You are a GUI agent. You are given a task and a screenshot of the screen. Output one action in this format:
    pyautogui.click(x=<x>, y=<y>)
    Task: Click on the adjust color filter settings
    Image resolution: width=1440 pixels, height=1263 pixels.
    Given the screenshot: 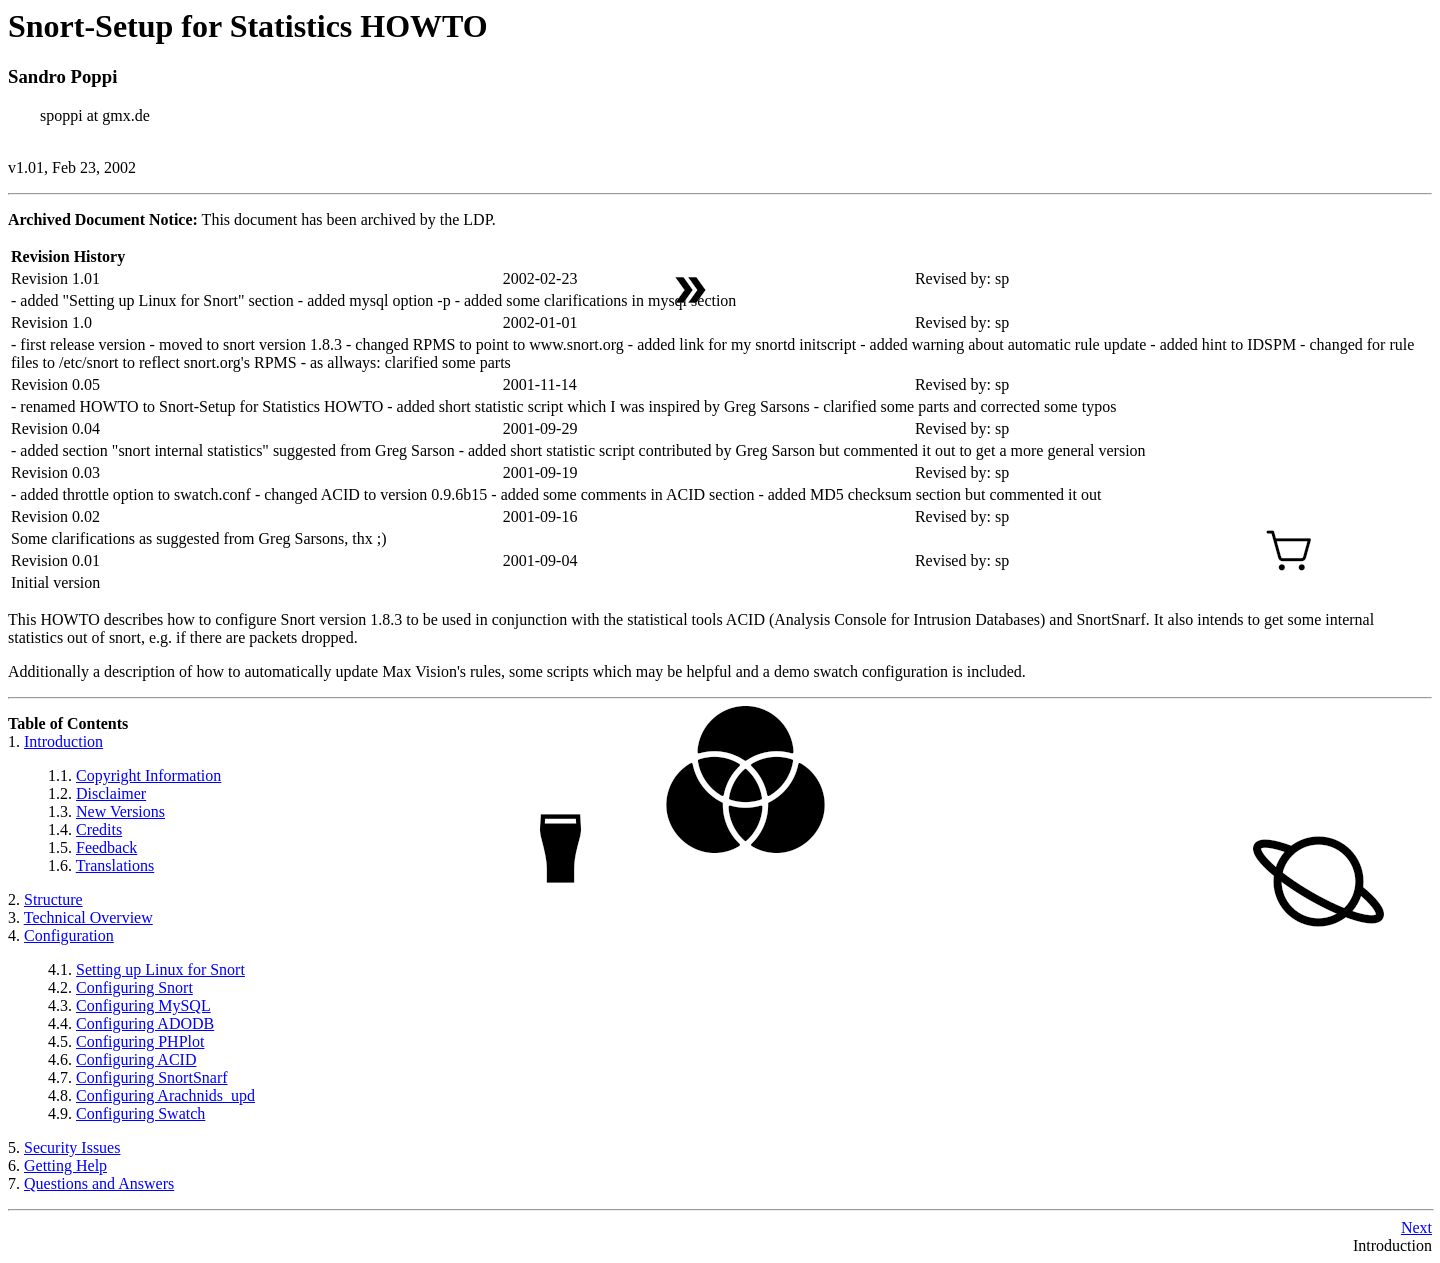 What is the action you would take?
    pyautogui.click(x=745, y=779)
    